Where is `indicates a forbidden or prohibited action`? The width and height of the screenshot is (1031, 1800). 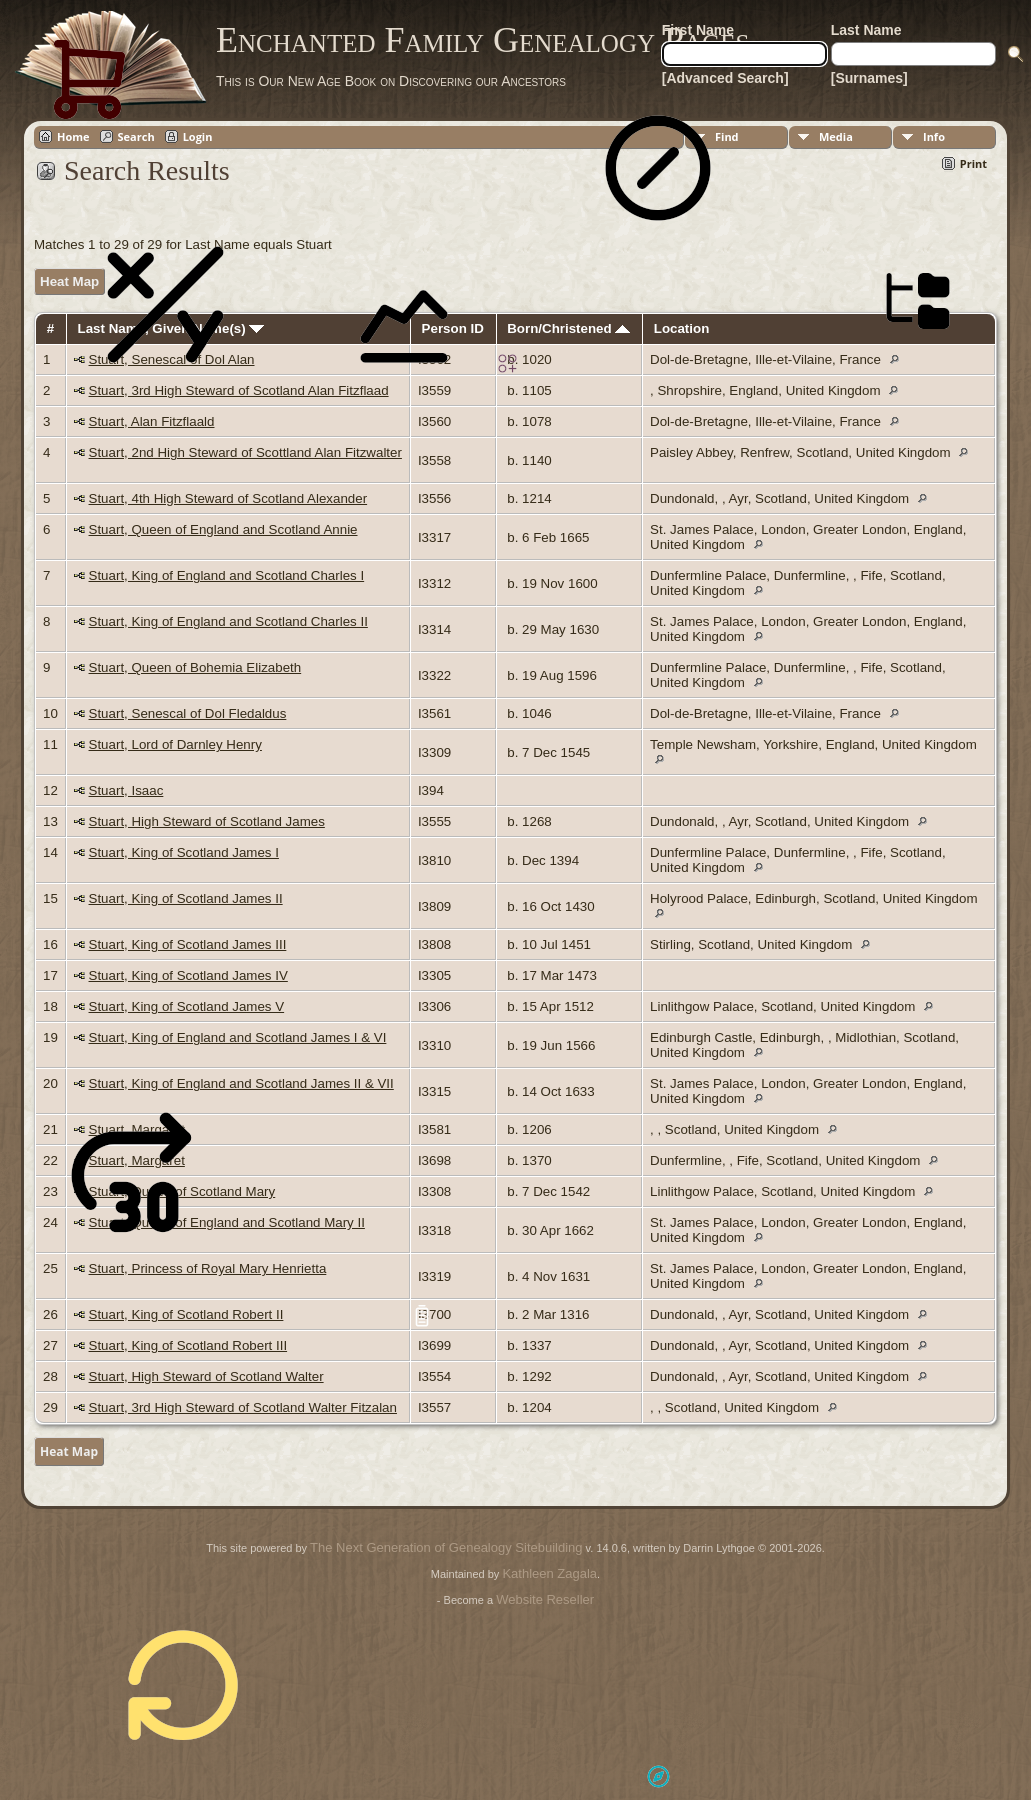 indicates a forbidden or prohibited action is located at coordinates (658, 168).